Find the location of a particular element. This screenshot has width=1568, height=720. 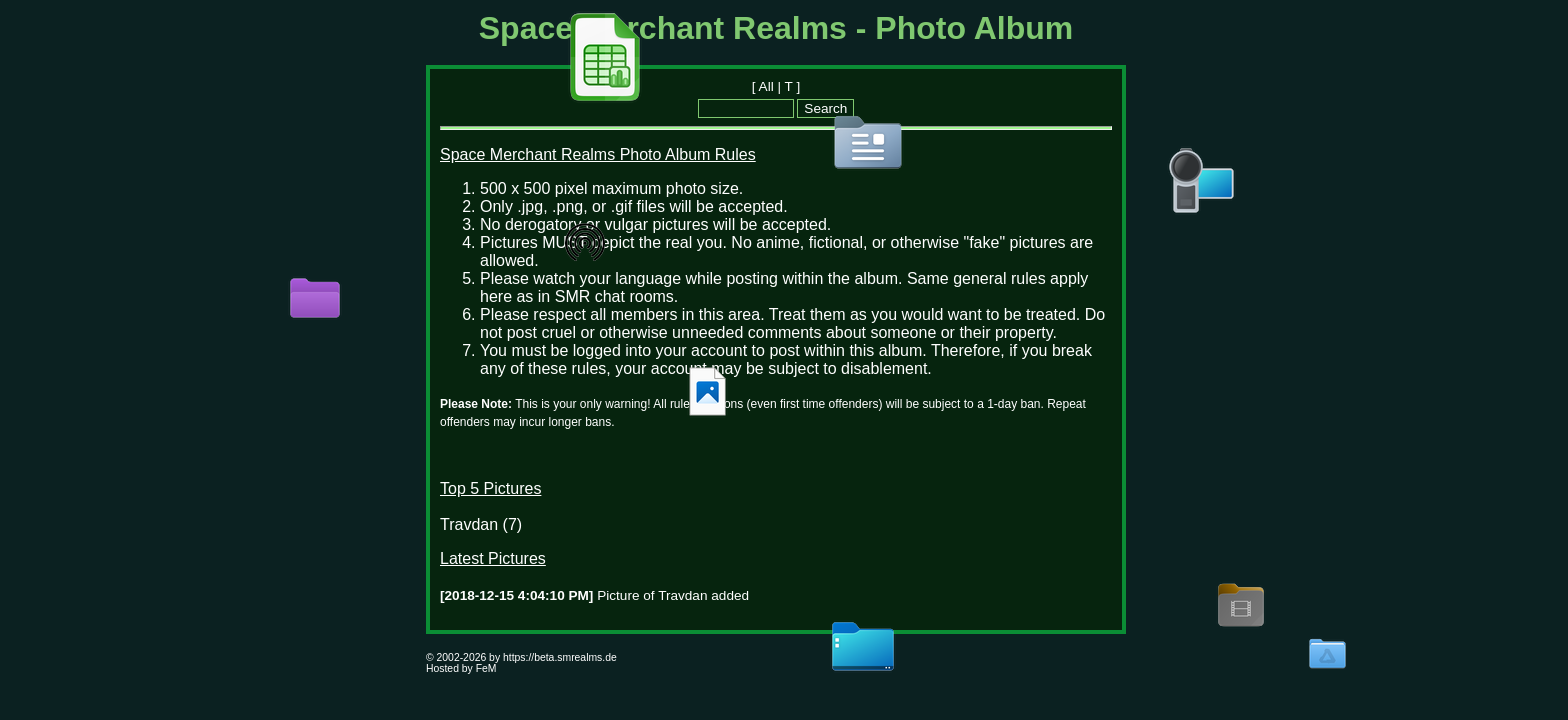

open desktop folder is located at coordinates (863, 648).